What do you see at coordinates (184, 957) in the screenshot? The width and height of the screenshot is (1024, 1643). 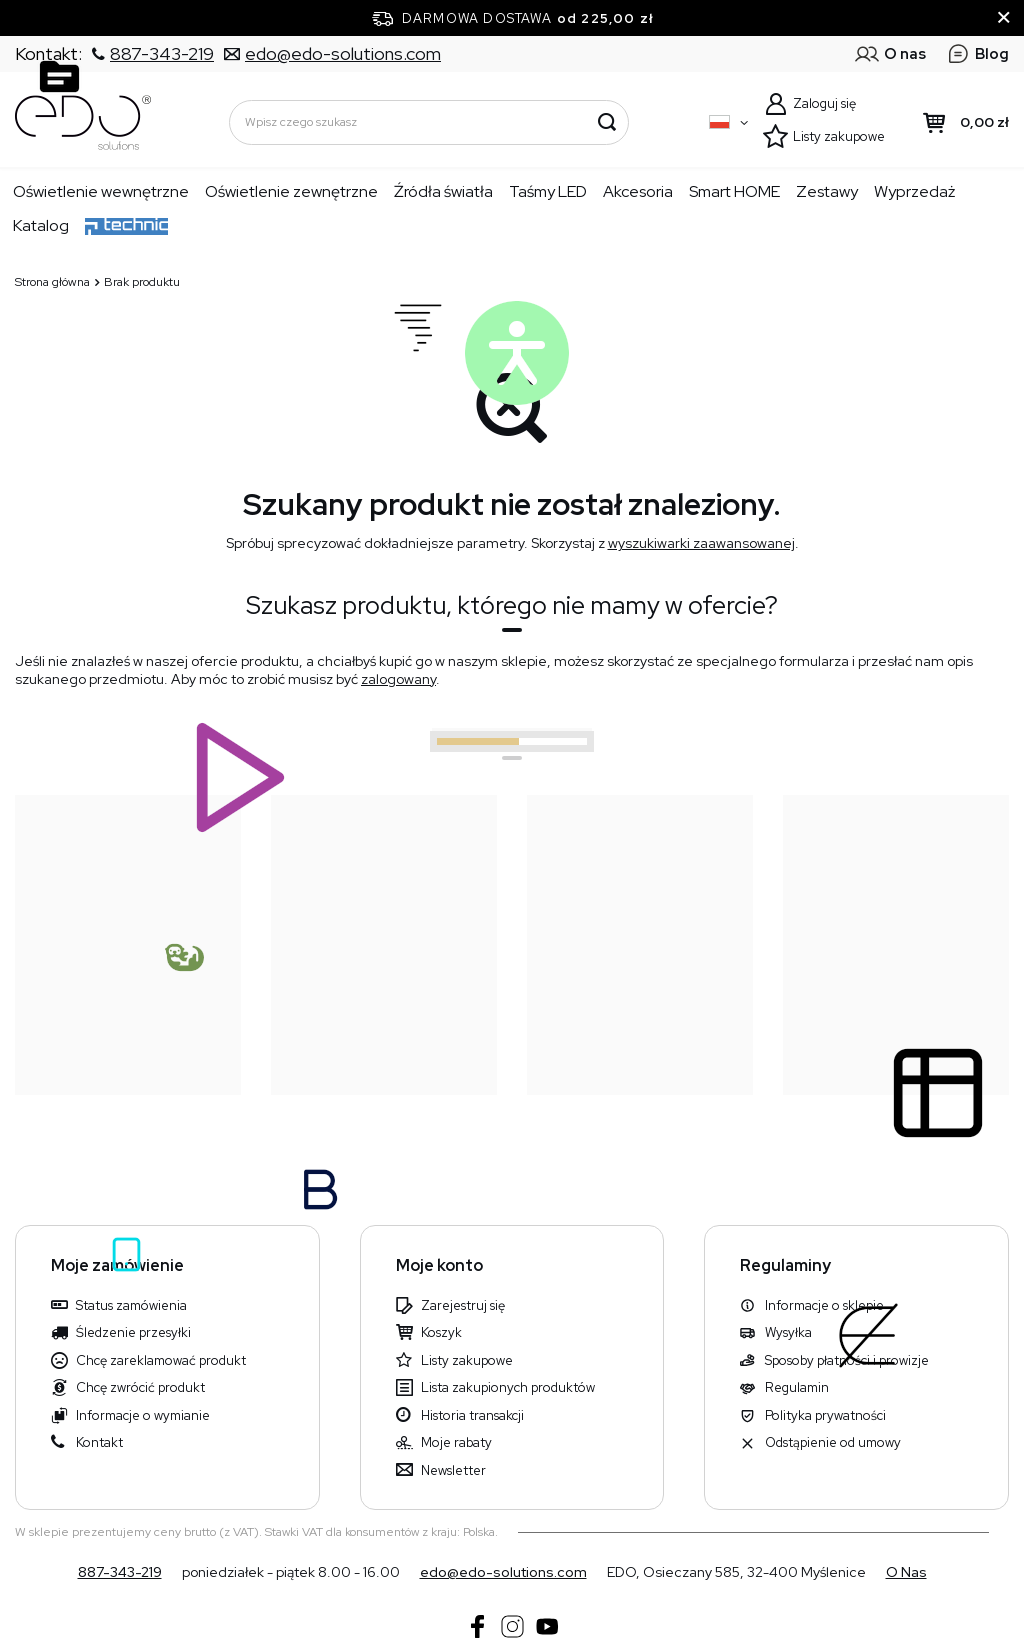 I see `otter mascot or brand logo` at bounding box center [184, 957].